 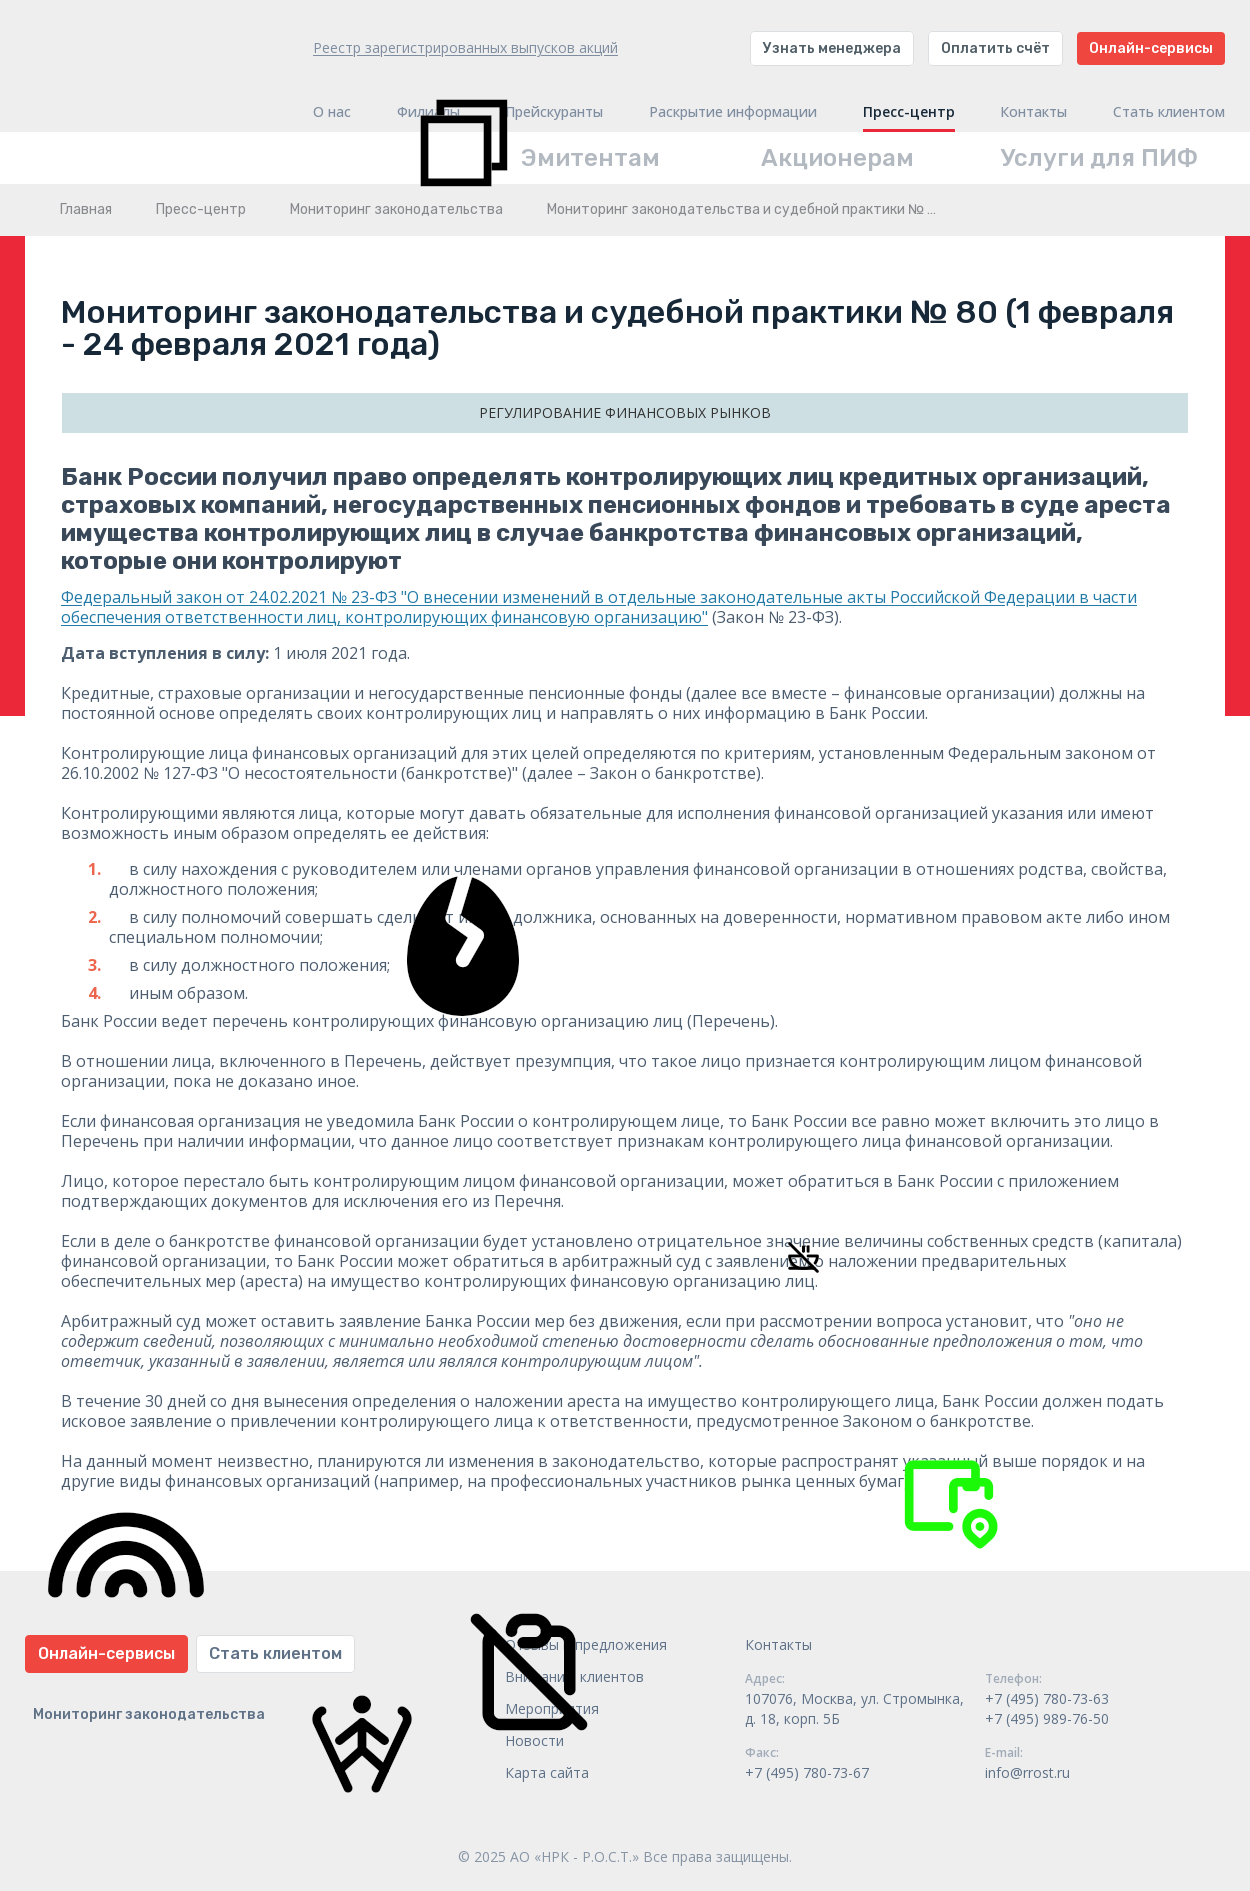 What do you see at coordinates (949, 1500) in the screenshot?
I see `pin a device to your favorites` at bounding box center [949, 1500].